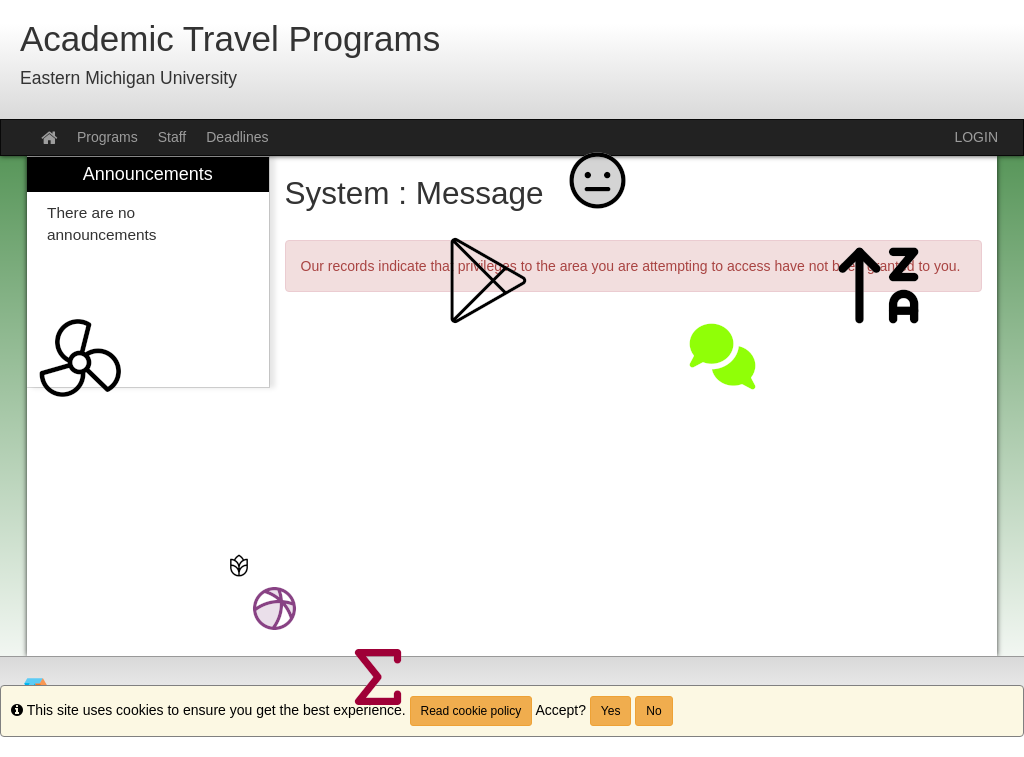 The height and width of the screenshot is (757, 1024). Describe the element at coordinates (480, 280) in the screenshot. I see `open google play store` at that location.